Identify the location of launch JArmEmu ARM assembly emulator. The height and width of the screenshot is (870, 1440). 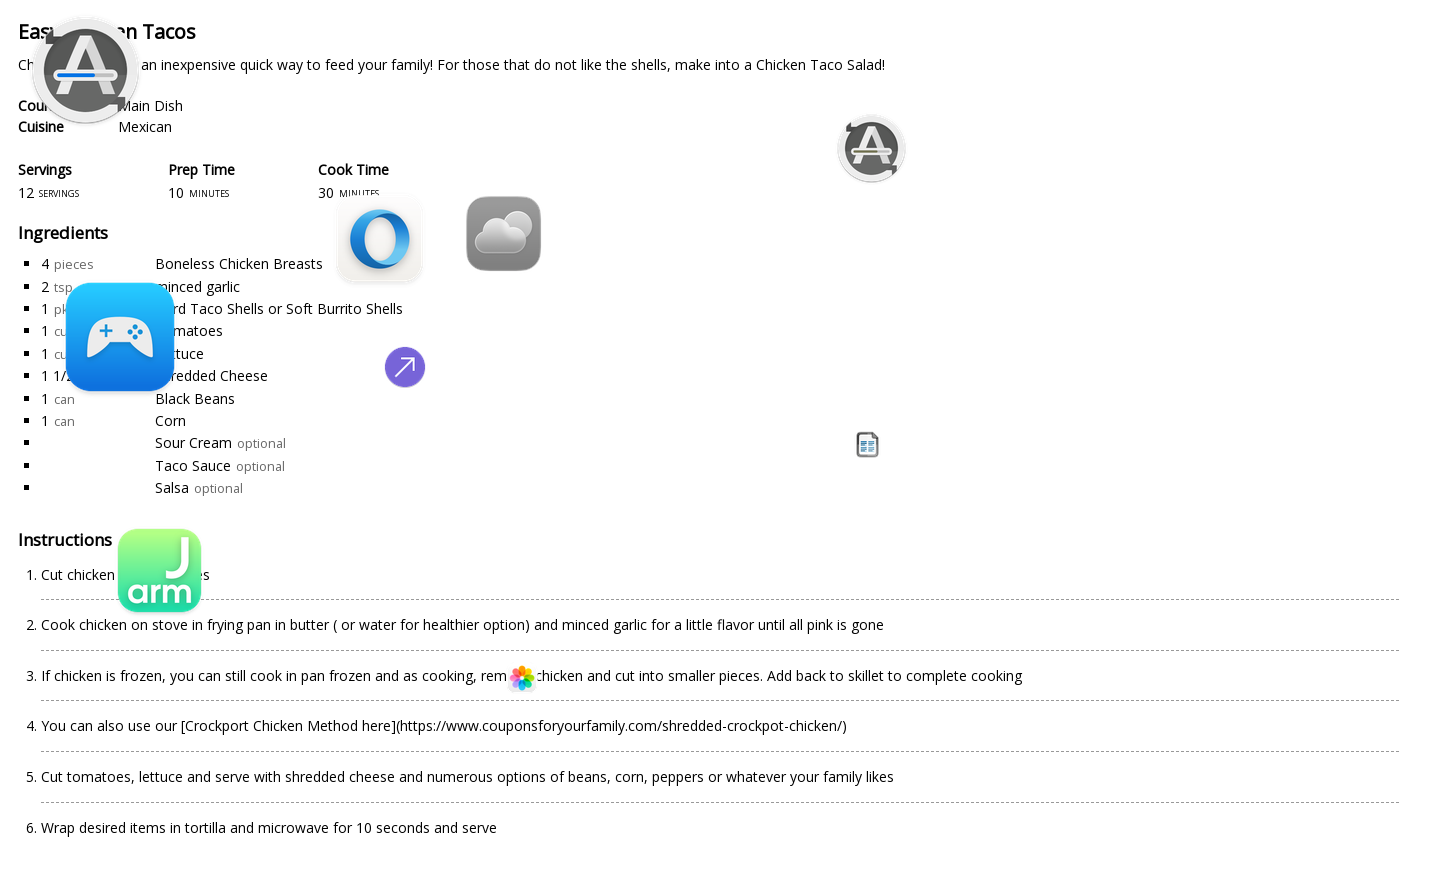
(159, 570).